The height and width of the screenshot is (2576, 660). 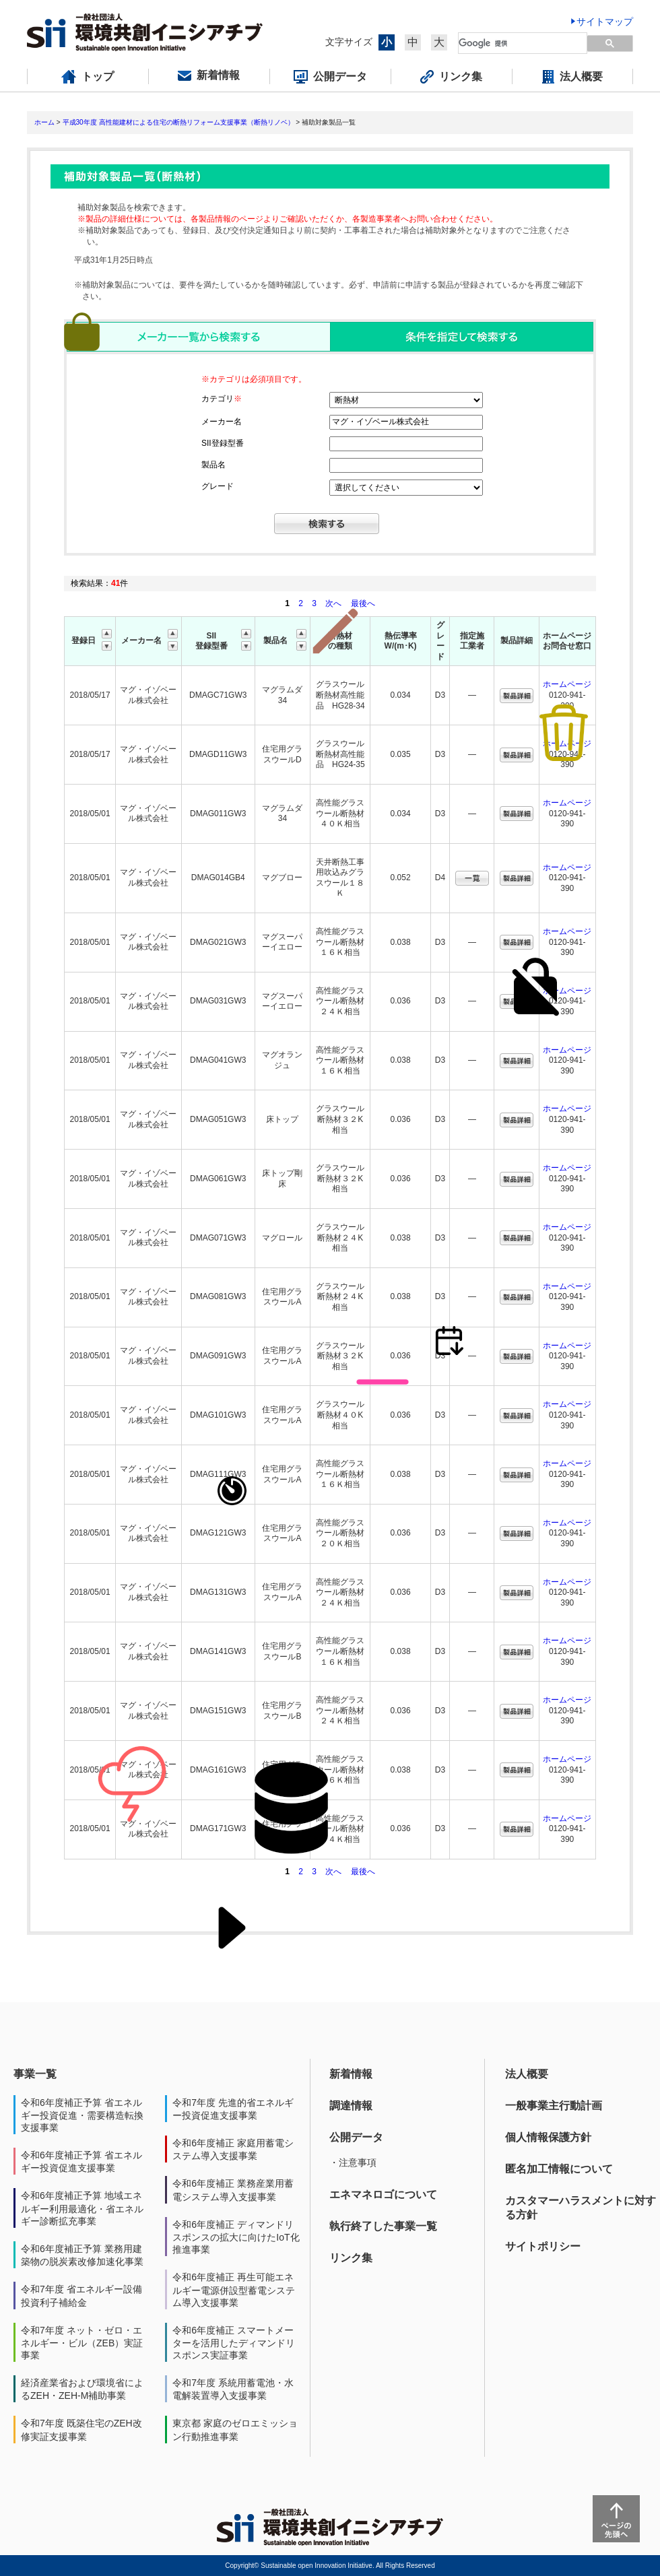 What do you see at coordinates (449, 1340) in the screenshot?
I see `download calendar or export events` at bounding box center [449, 1340].